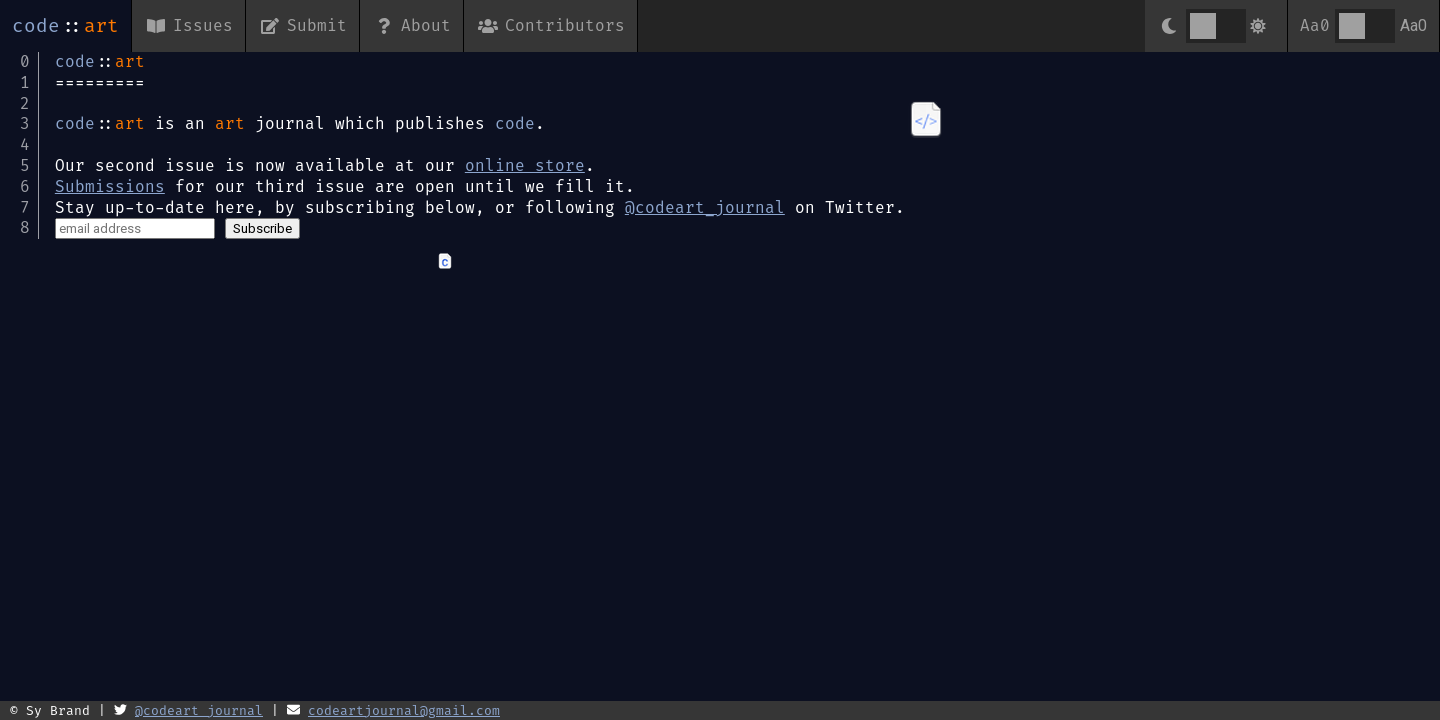 This screenshot has height=720, width=1440. I want to click on a C programming language source file, so click(445, 261).